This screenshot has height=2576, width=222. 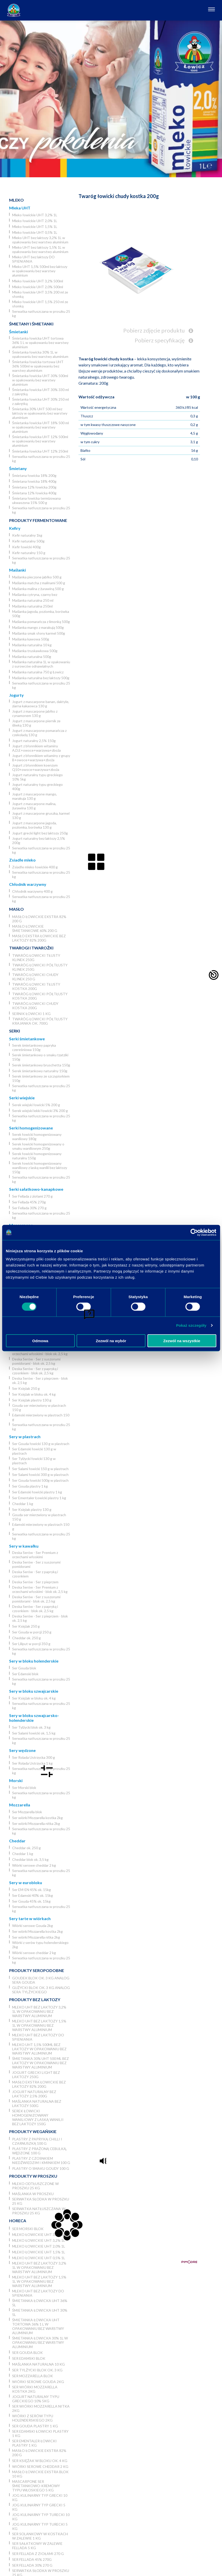 What do you see at coordinates (189, 2262) in the screenshot?
I see `pimcore platform logo` at bounding box center [189, 2262].